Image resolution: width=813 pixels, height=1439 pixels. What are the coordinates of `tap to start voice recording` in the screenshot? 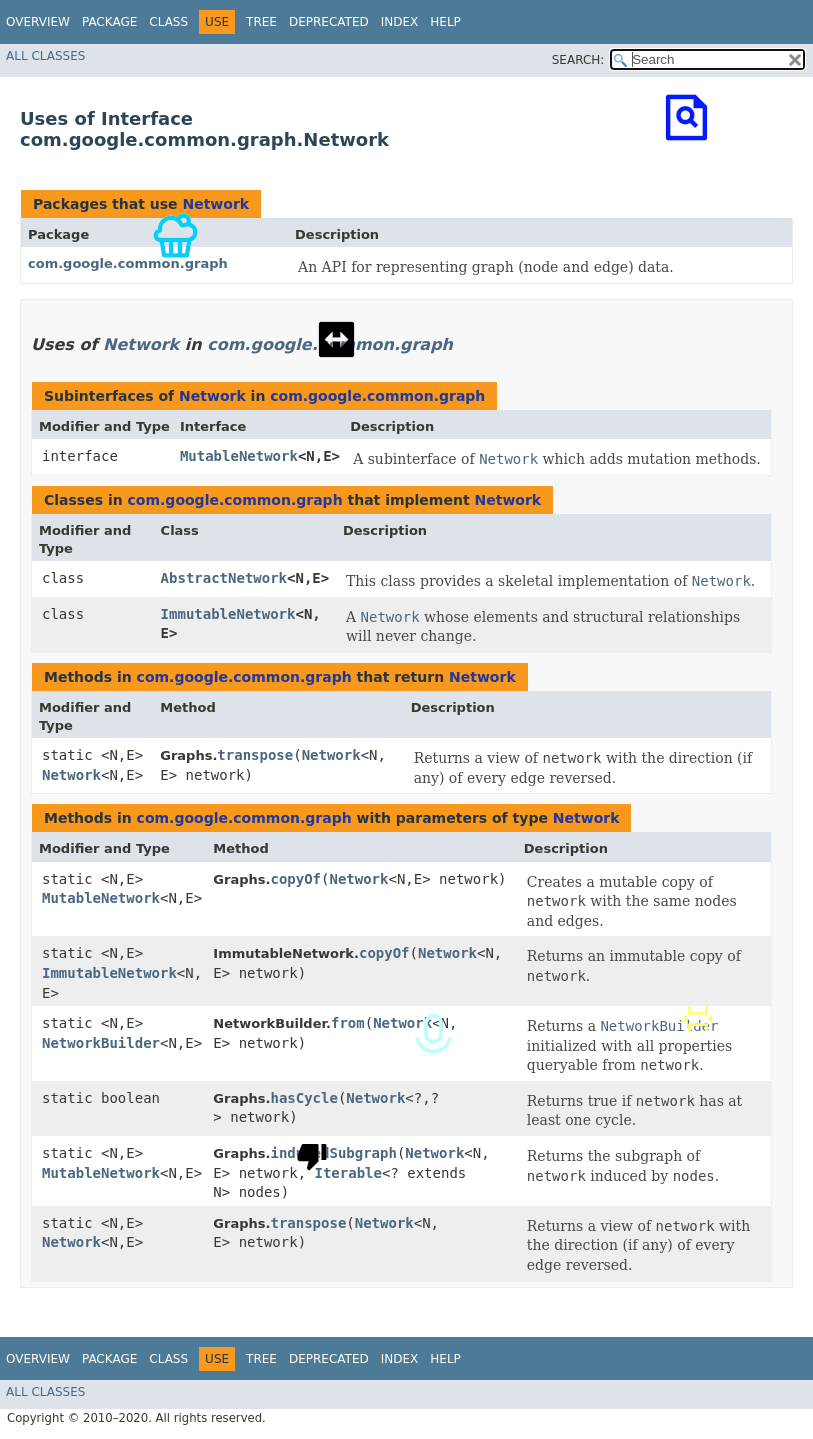 It's located at (433, 1034).